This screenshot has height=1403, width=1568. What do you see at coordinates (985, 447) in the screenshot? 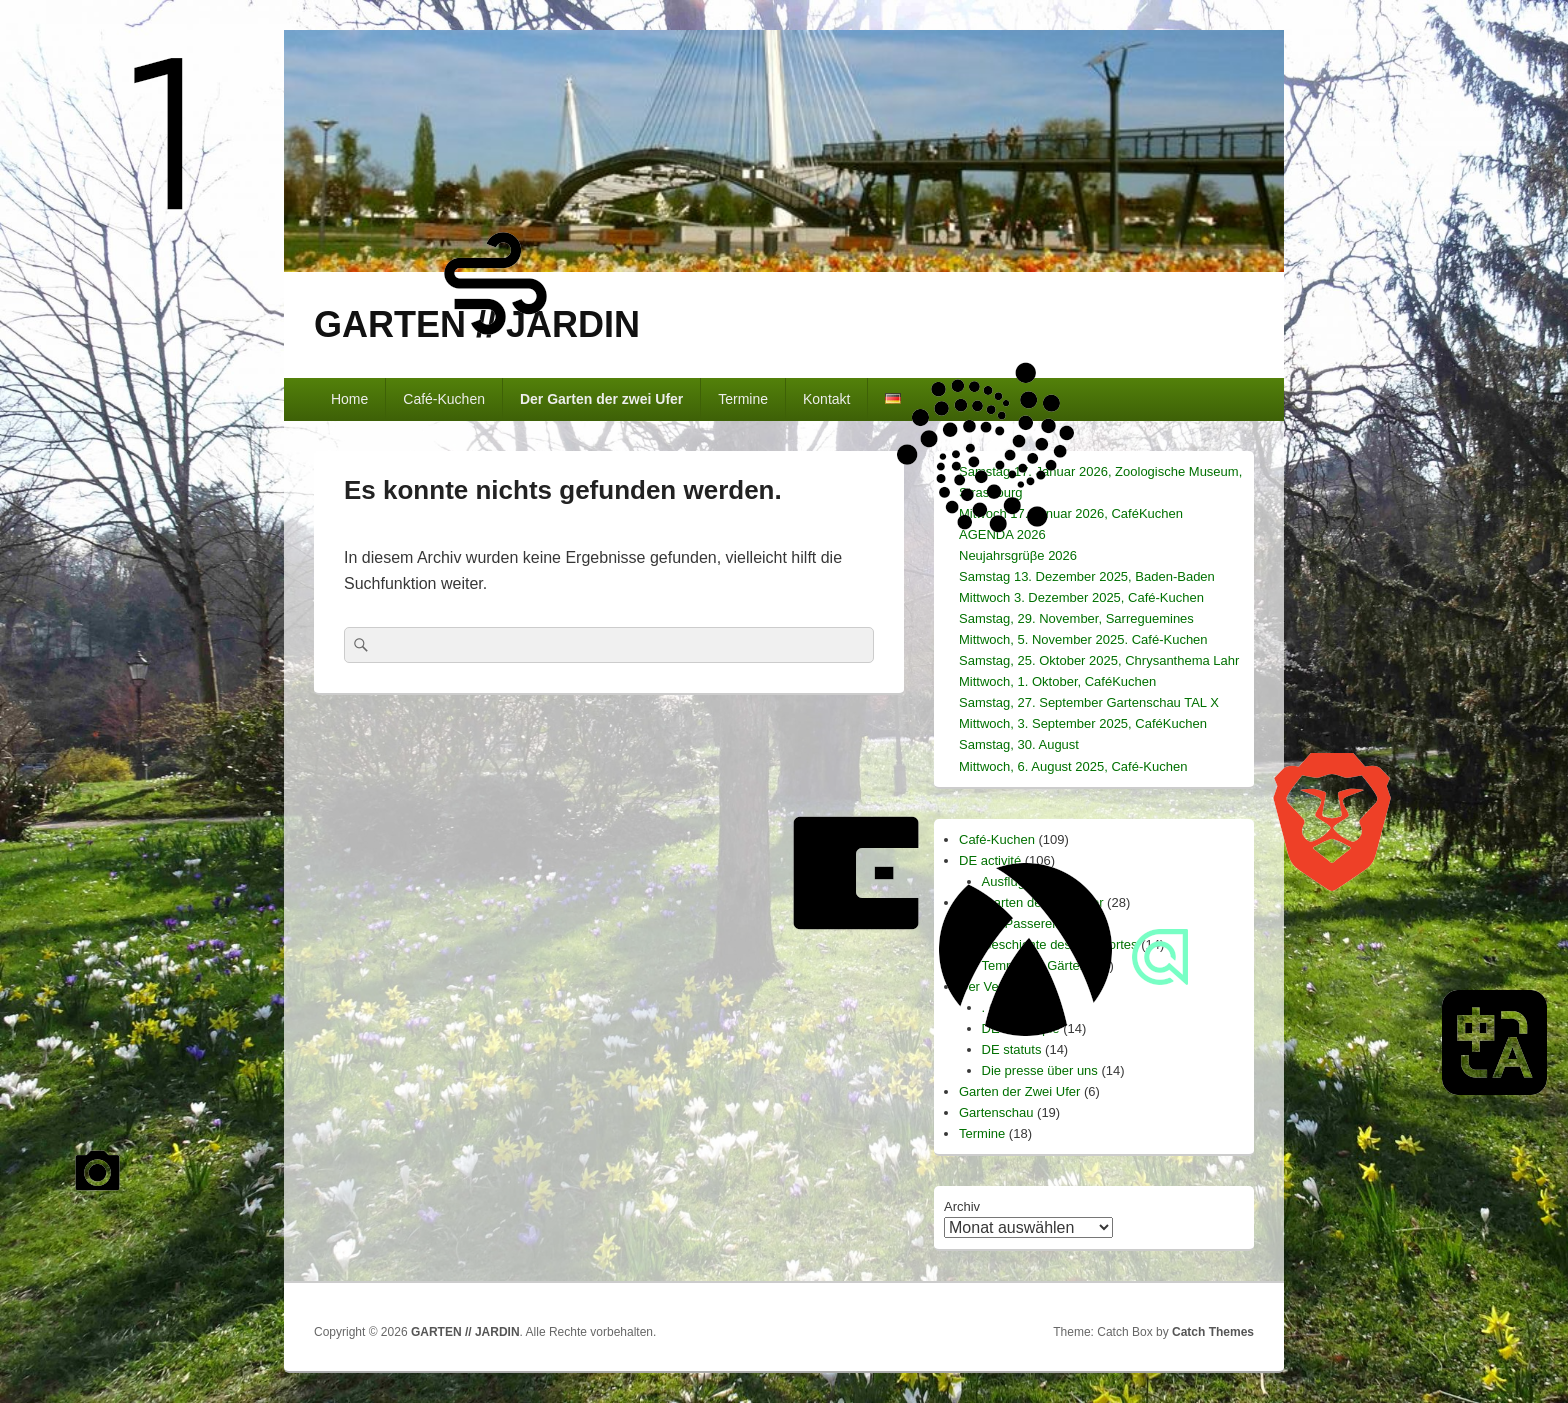
I see `IOTA cryptocurrency logo` at bounding box center [985, 447].